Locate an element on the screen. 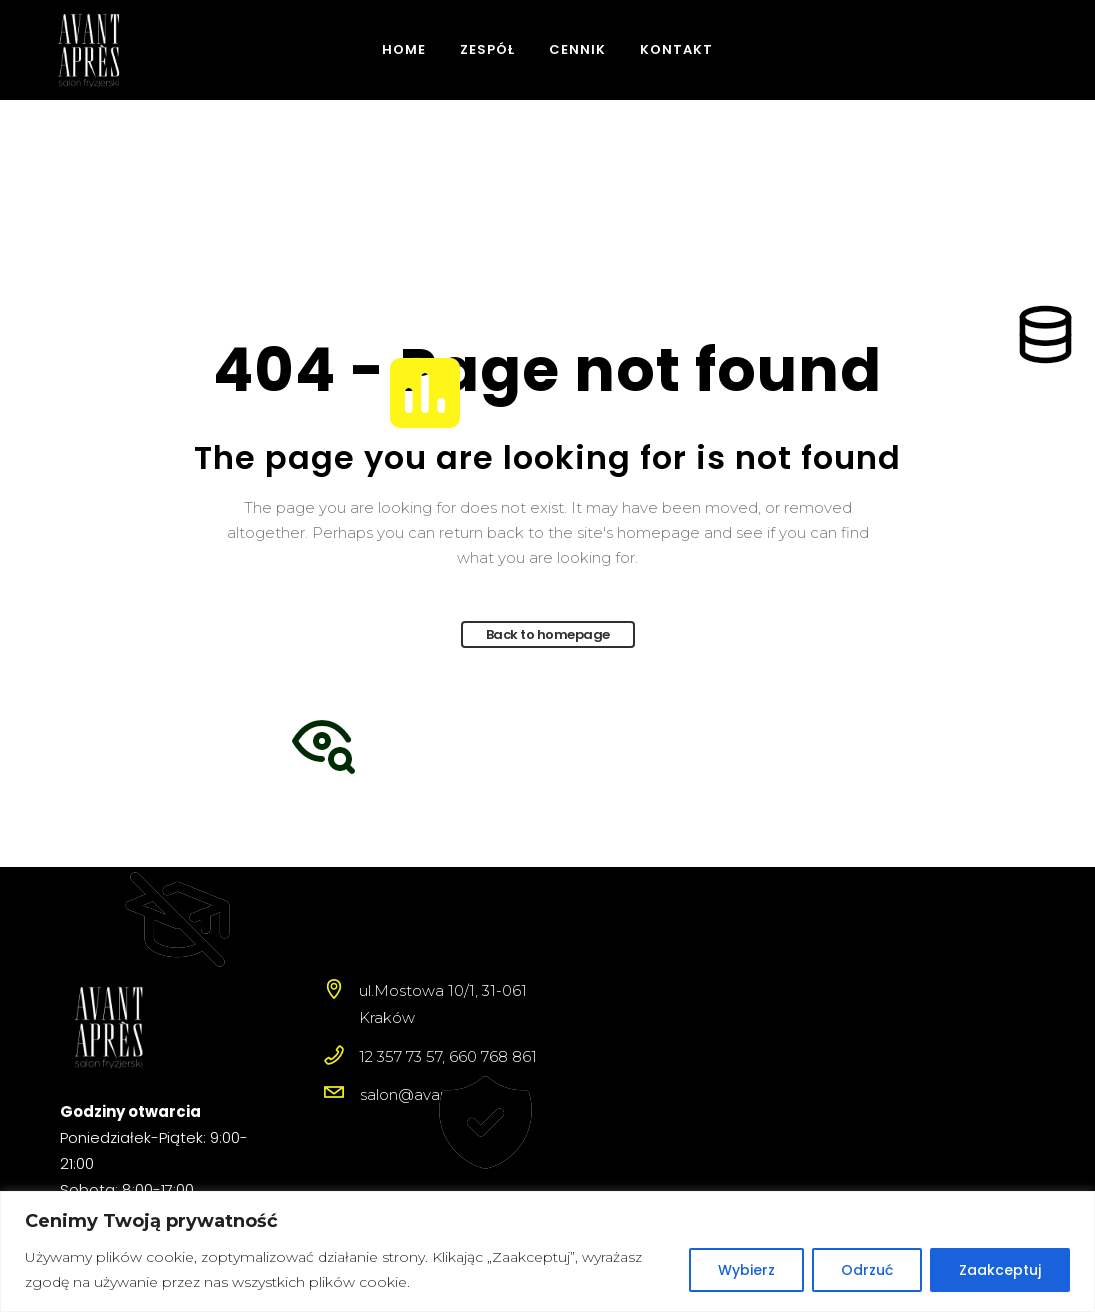 This screenshot has height=1312, width=1095. search through viewed or watched items is located at coordinates (322, 741).